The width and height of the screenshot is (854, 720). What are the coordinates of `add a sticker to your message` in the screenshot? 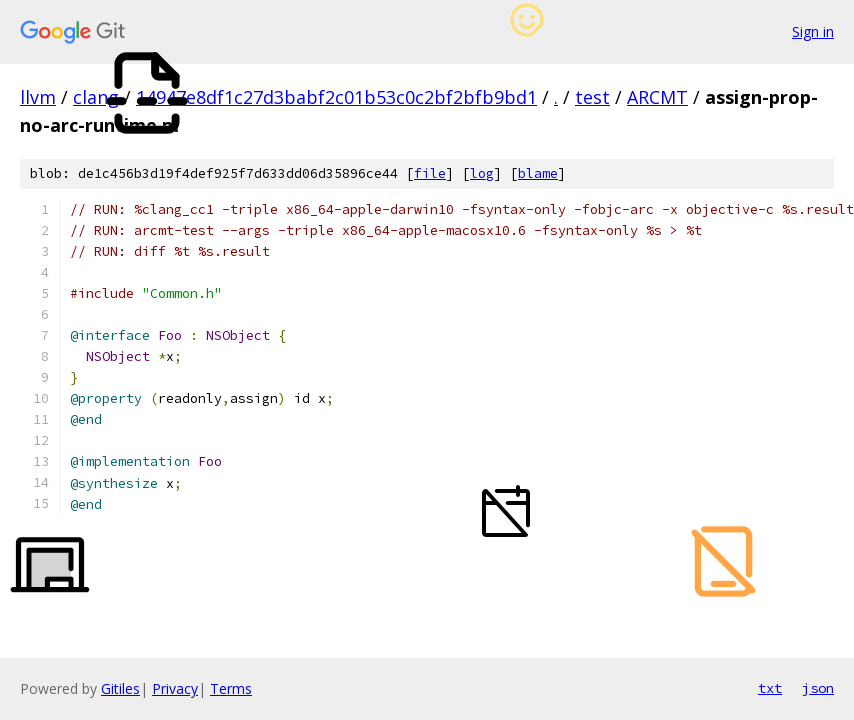 It's located at (527, 20).